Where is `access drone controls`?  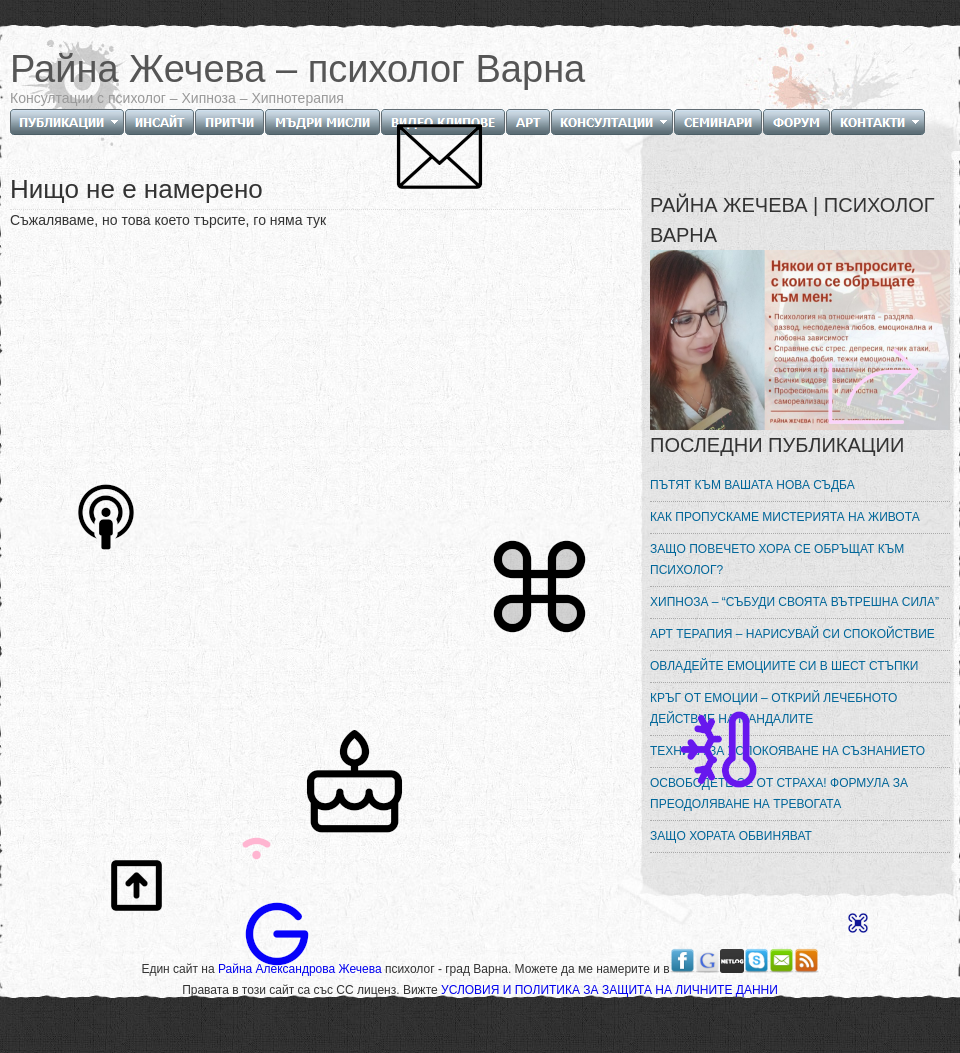 access drone controls is located at coordinates (858, 923).